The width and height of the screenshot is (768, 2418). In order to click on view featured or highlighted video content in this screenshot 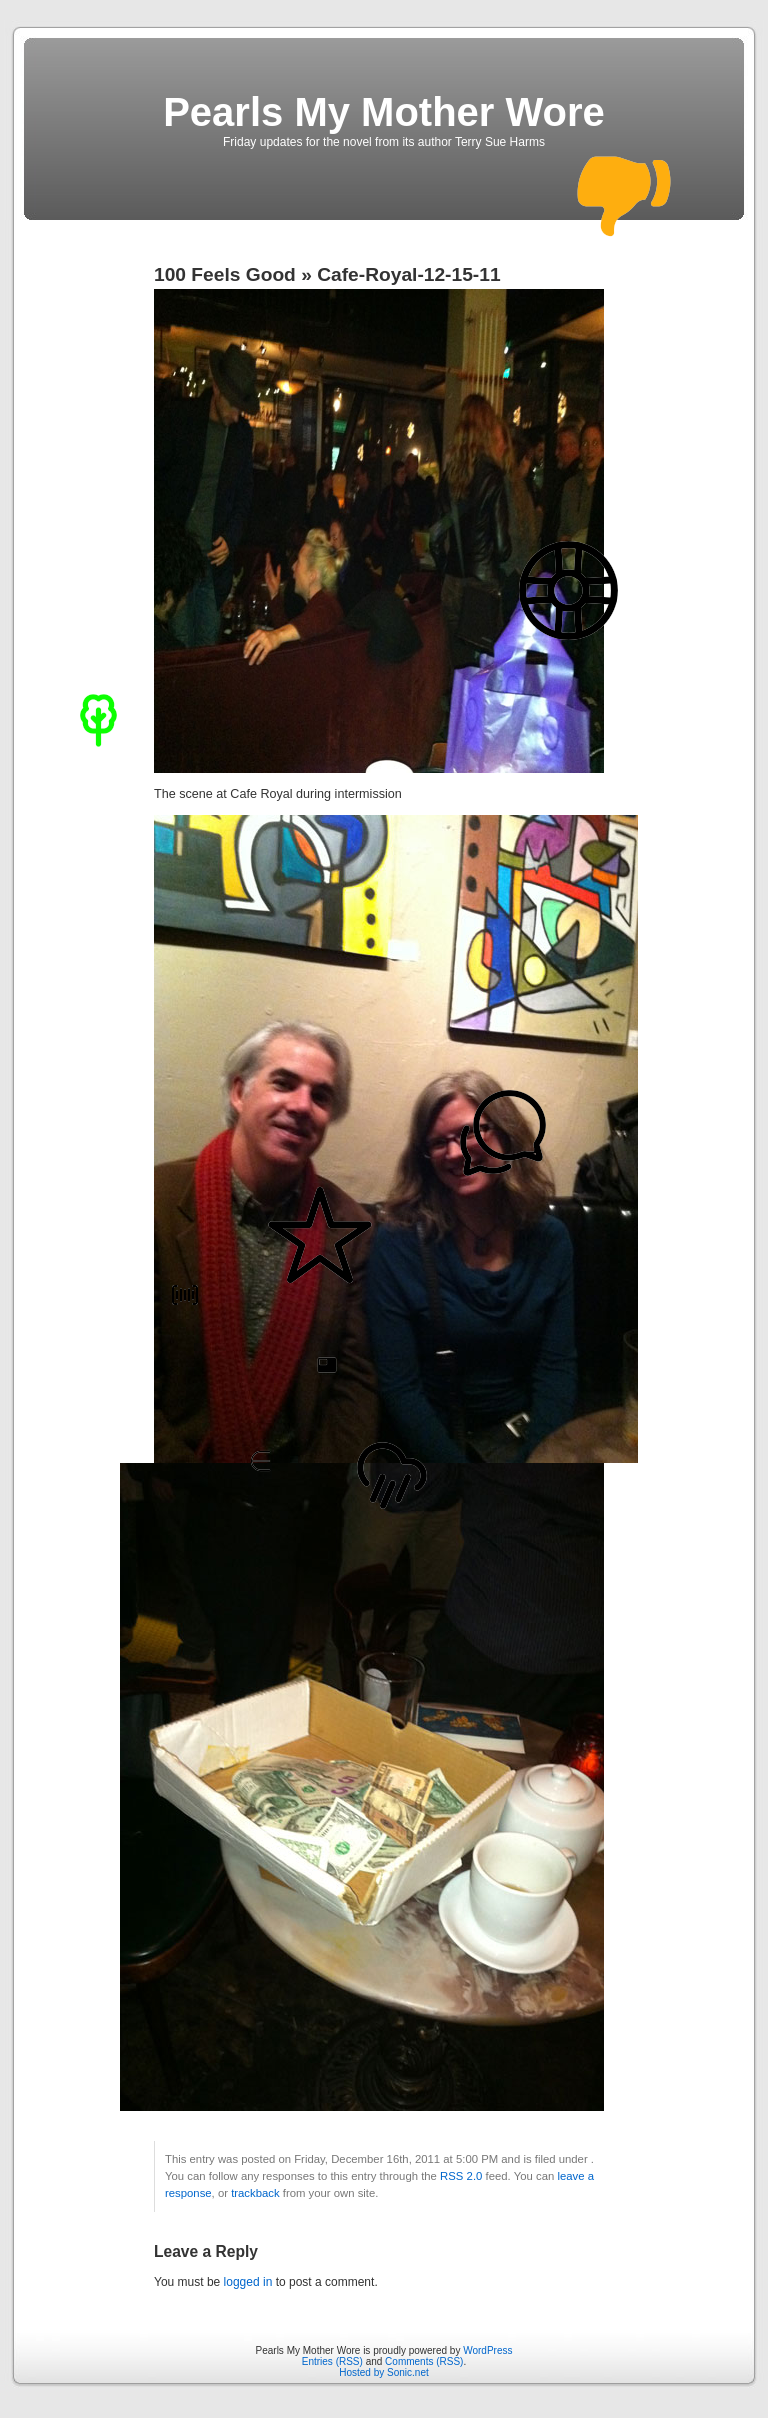, I will do `click(327, 1365)`.